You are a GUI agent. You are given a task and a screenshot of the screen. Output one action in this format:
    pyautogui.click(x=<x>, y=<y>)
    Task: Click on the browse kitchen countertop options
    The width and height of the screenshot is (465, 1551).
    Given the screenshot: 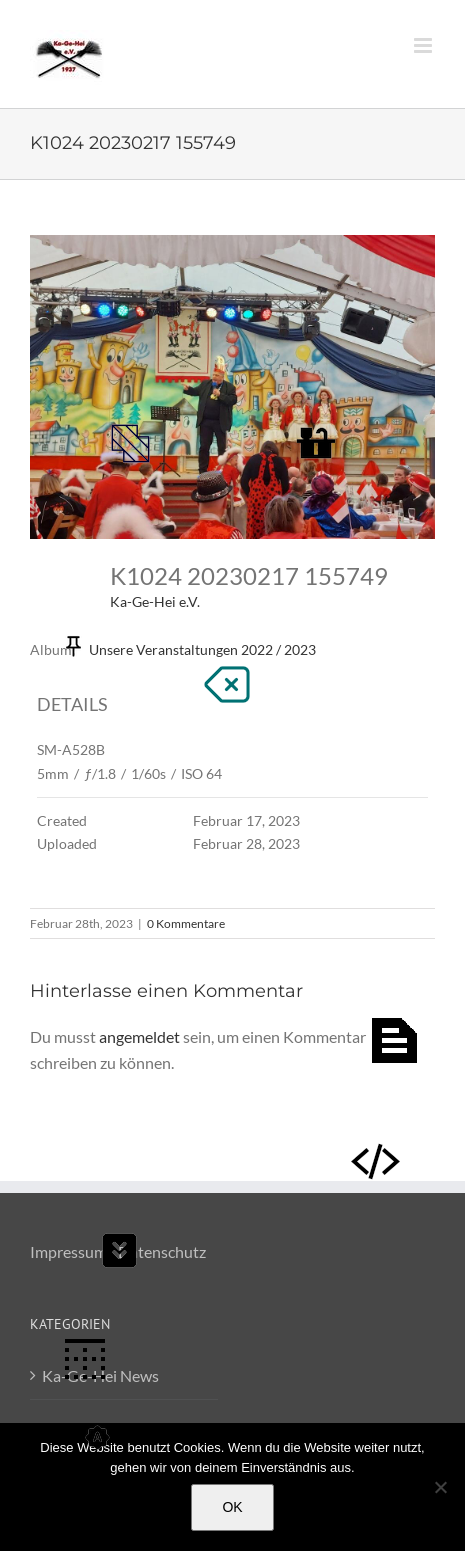 What is the action you would take?
    pyautogui.click(x=316, y=443)
    